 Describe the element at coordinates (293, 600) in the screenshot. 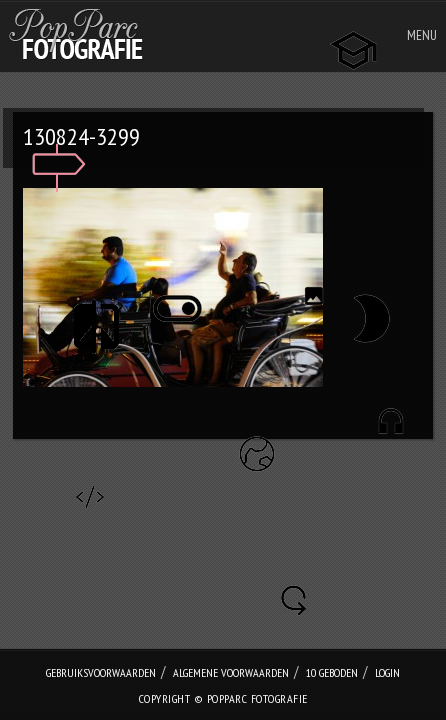

I see `redo or repeat the previous action` at that location.